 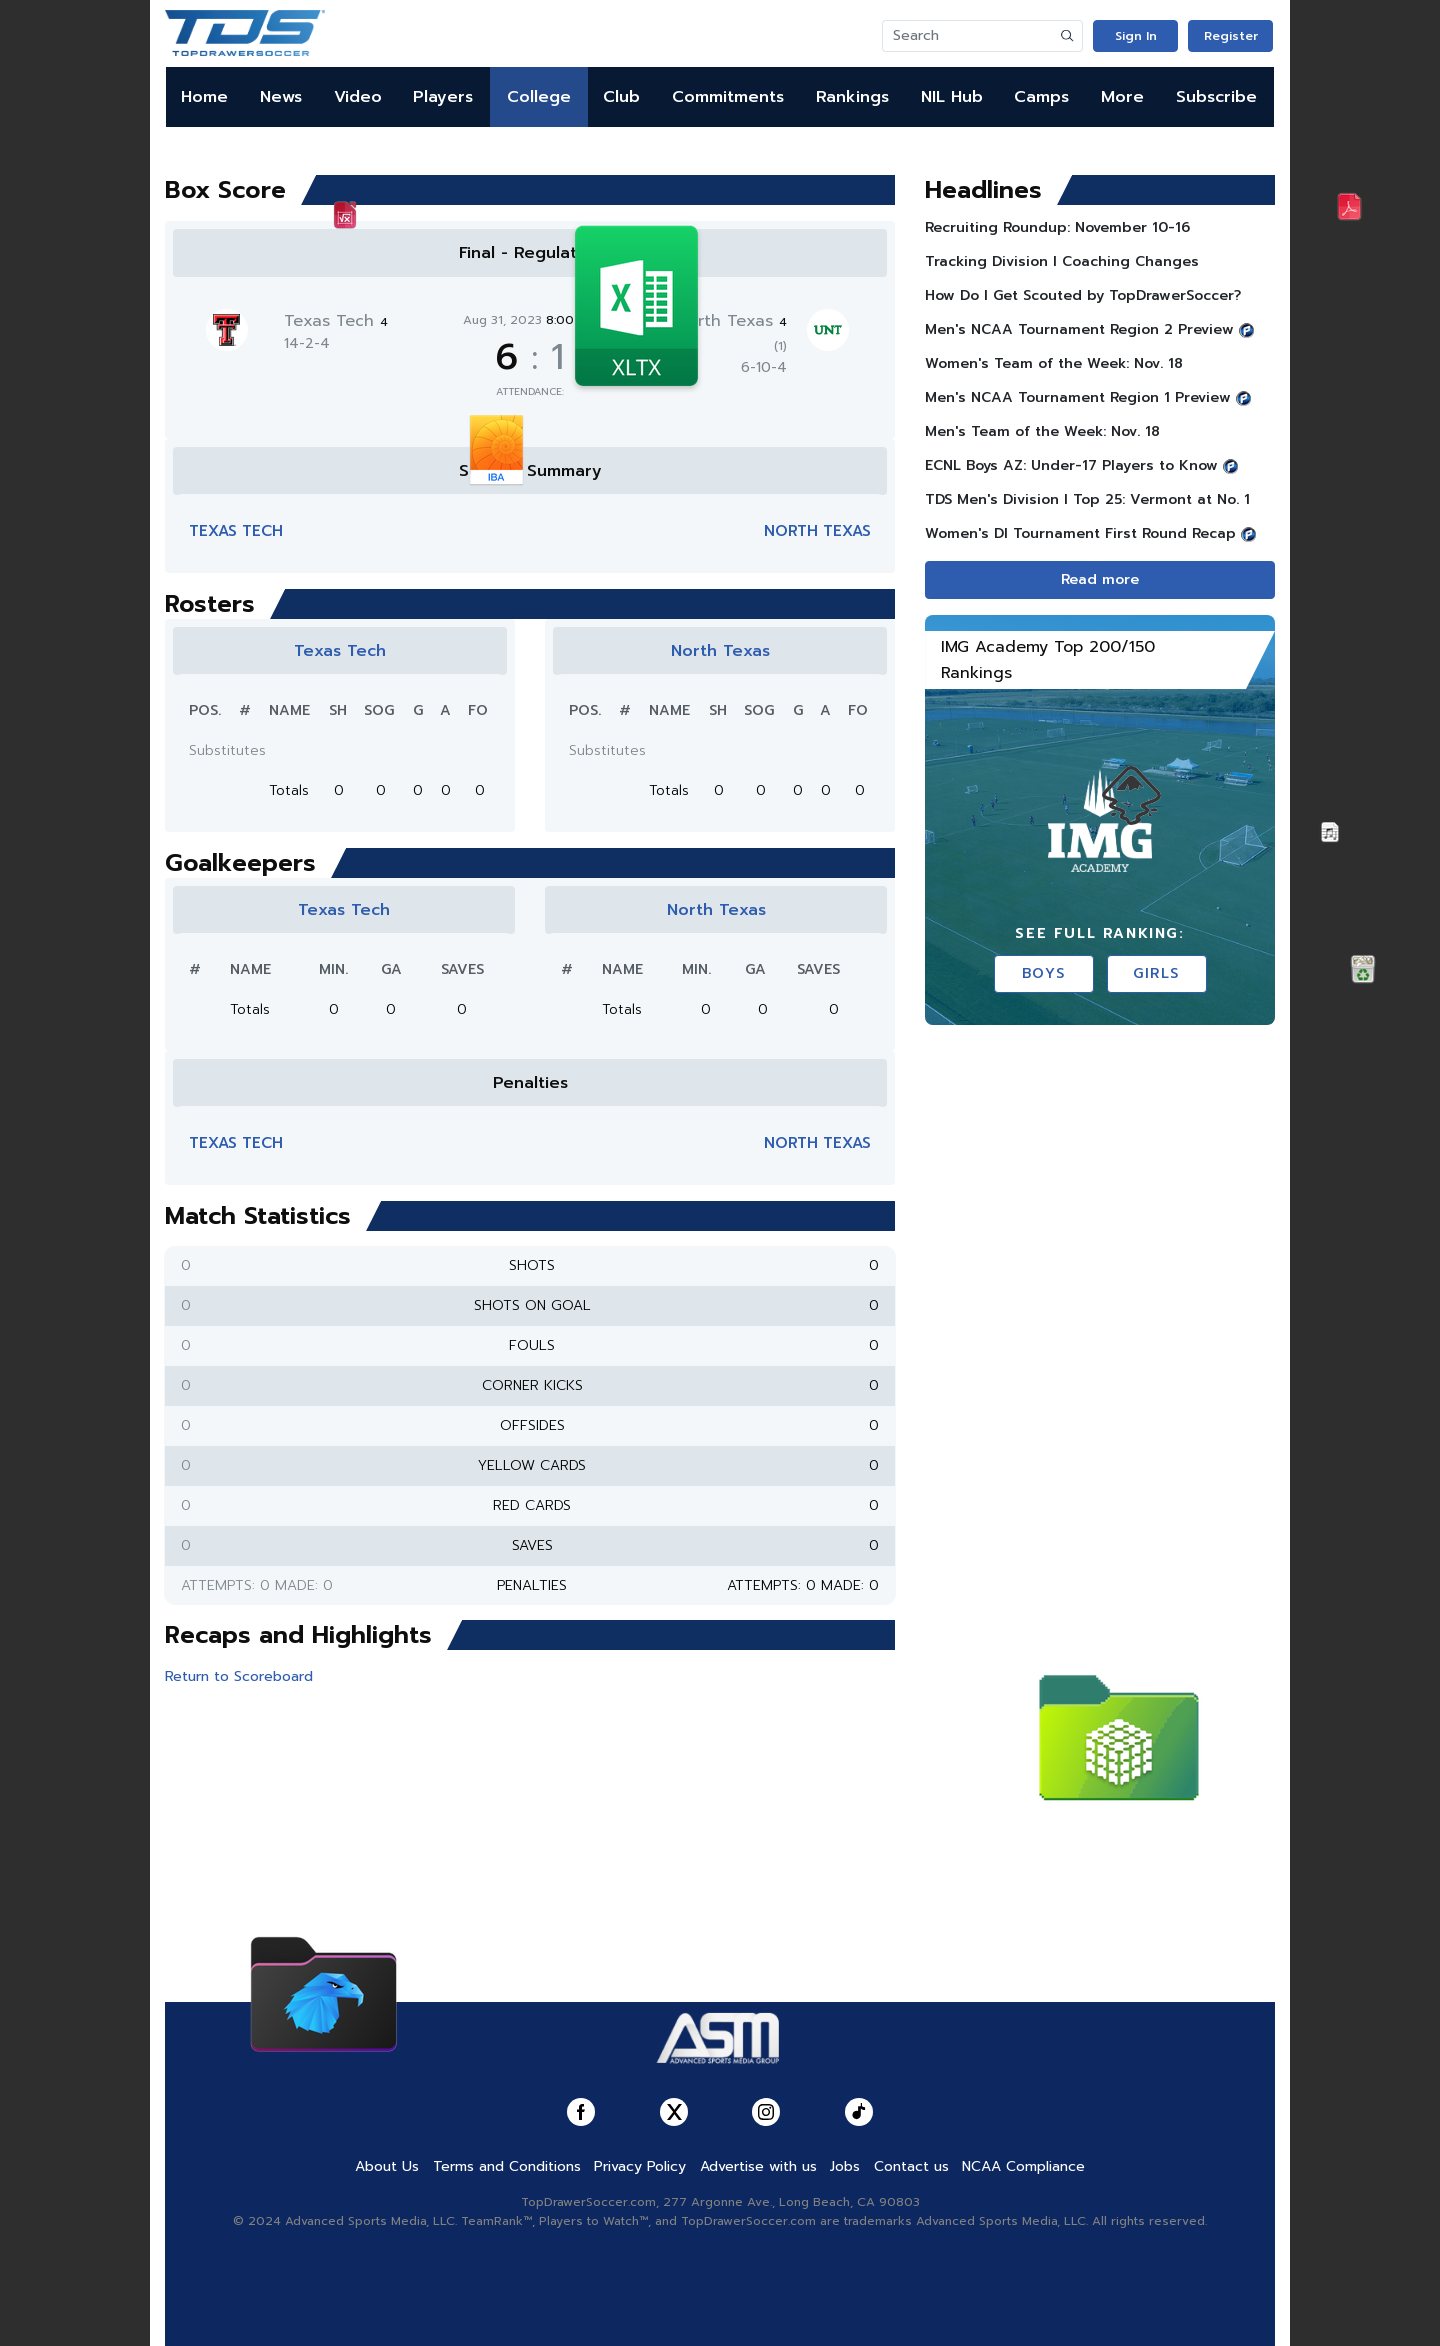 What do you see at coordinates (1330, 832) in the screenshot?
I see `an audio melody file type` at bounding box center [1330, 832].